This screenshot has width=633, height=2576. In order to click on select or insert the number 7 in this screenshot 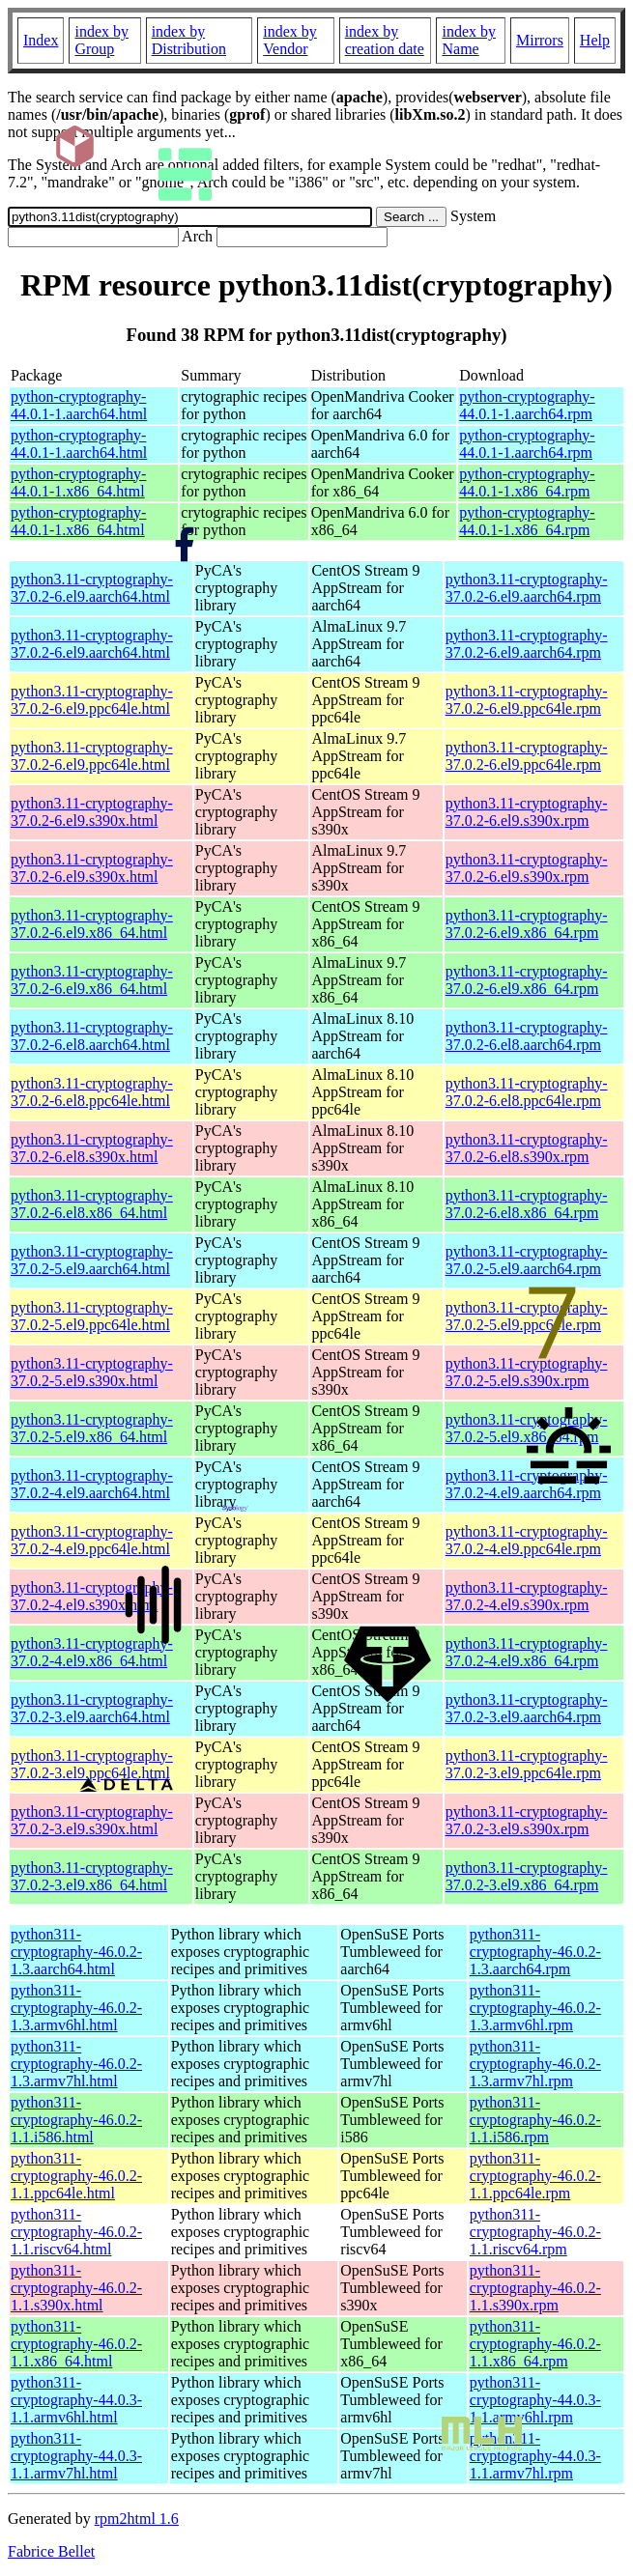, I will do `click(550, 1322)`.